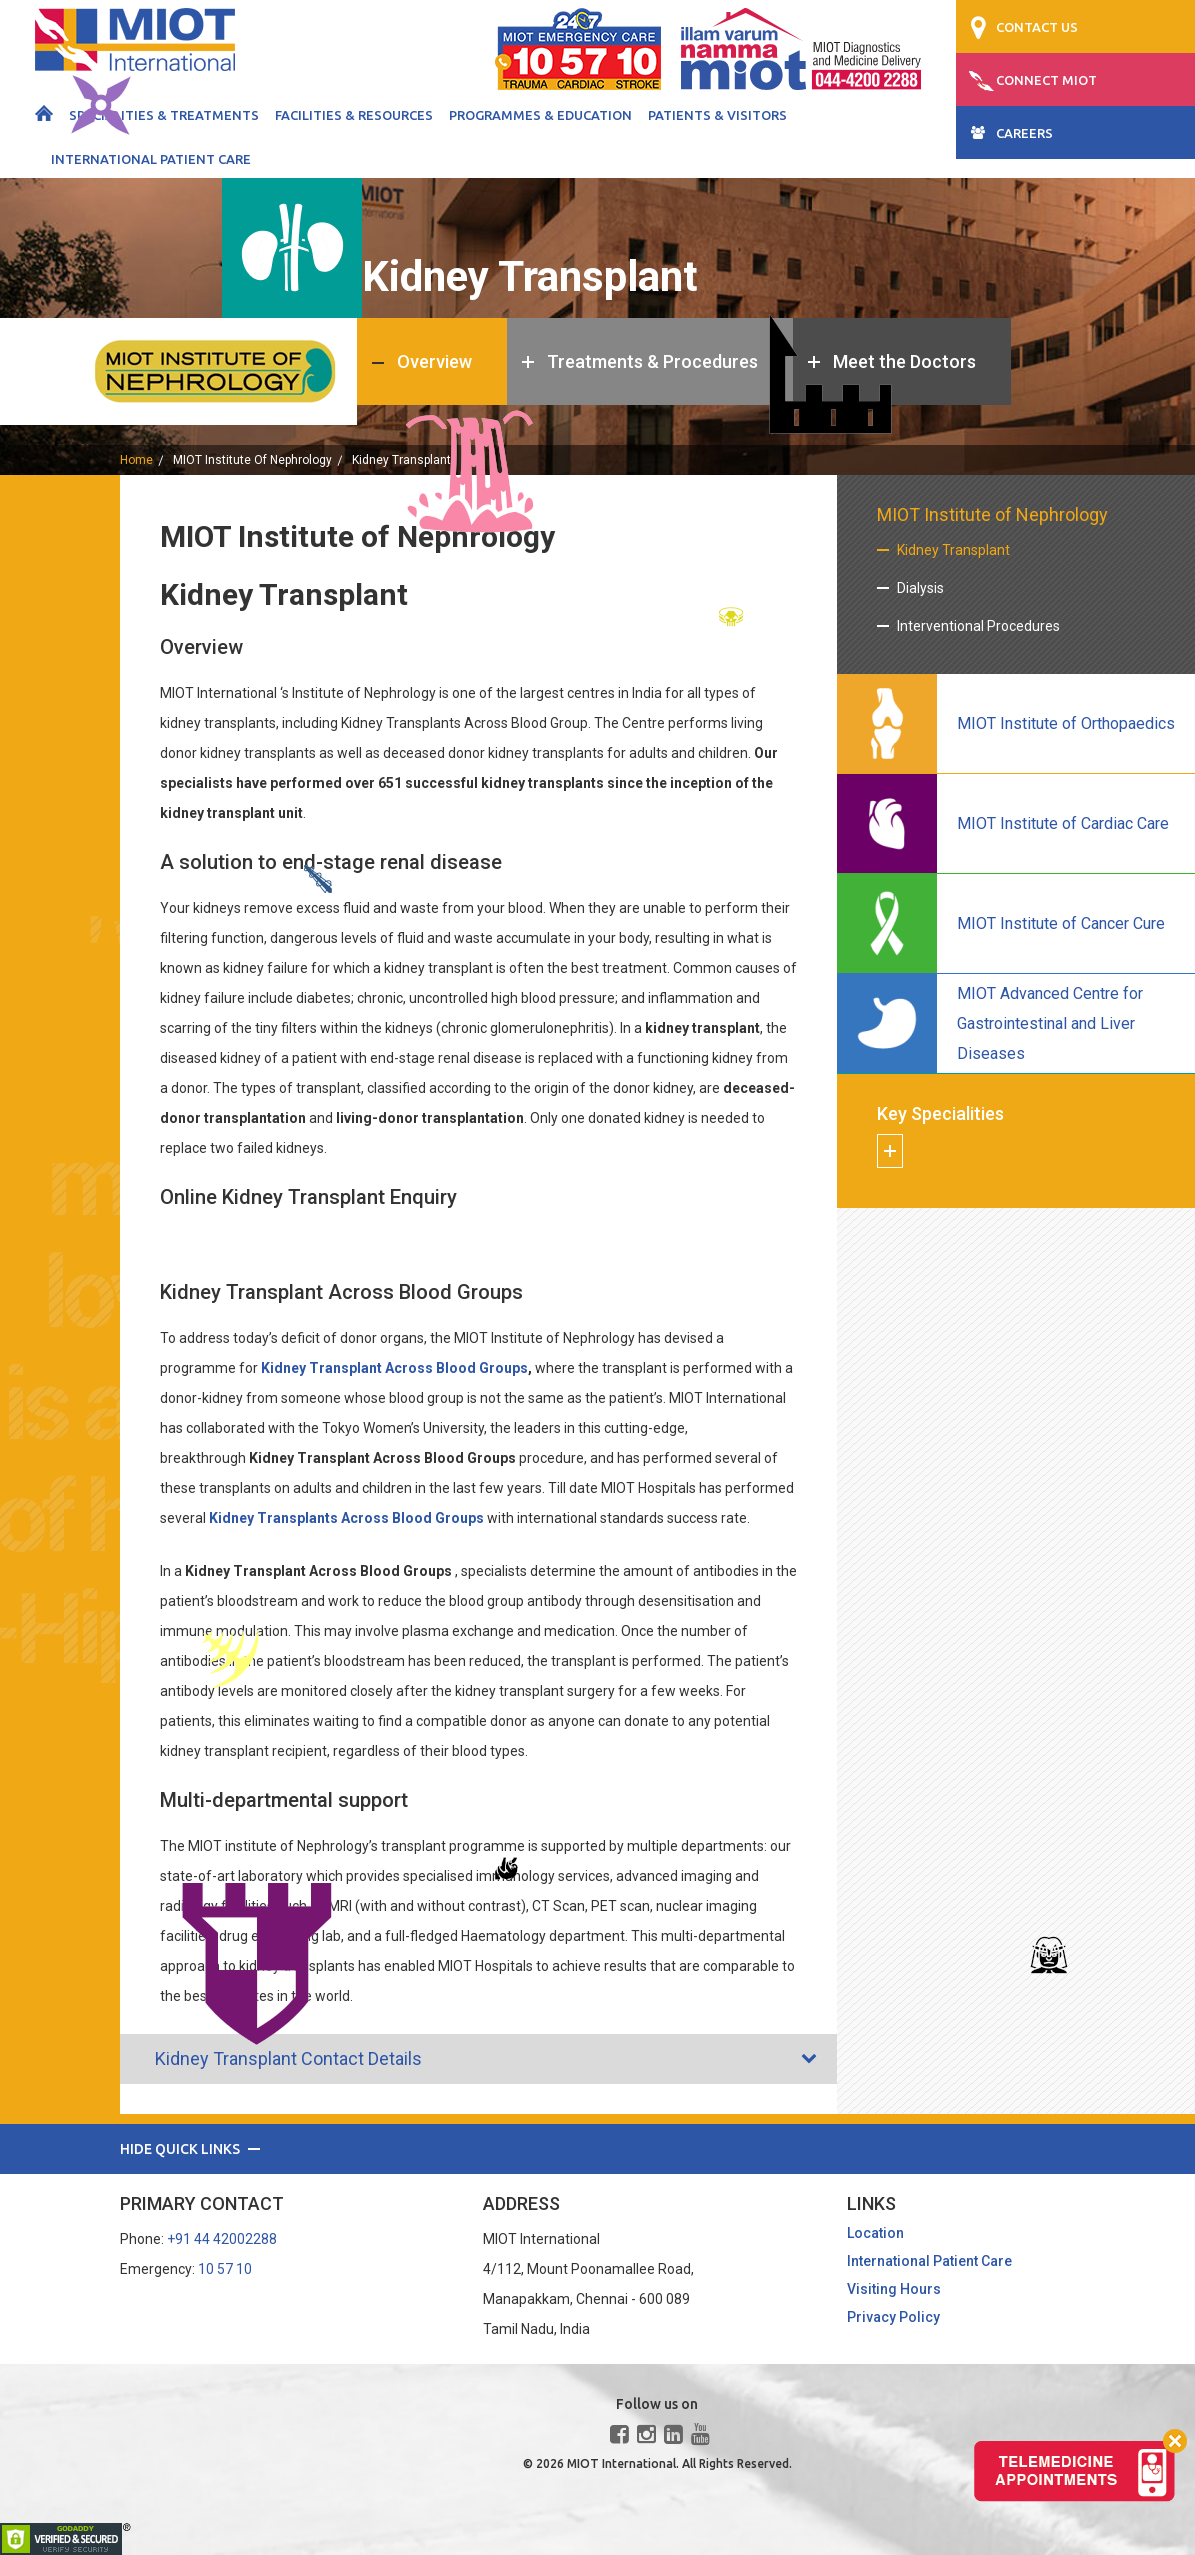  What do you see at coordinates (506, 1868) in the screenshot?
I see `sloth character or mascot icon` at bounding box center [506, 1868].